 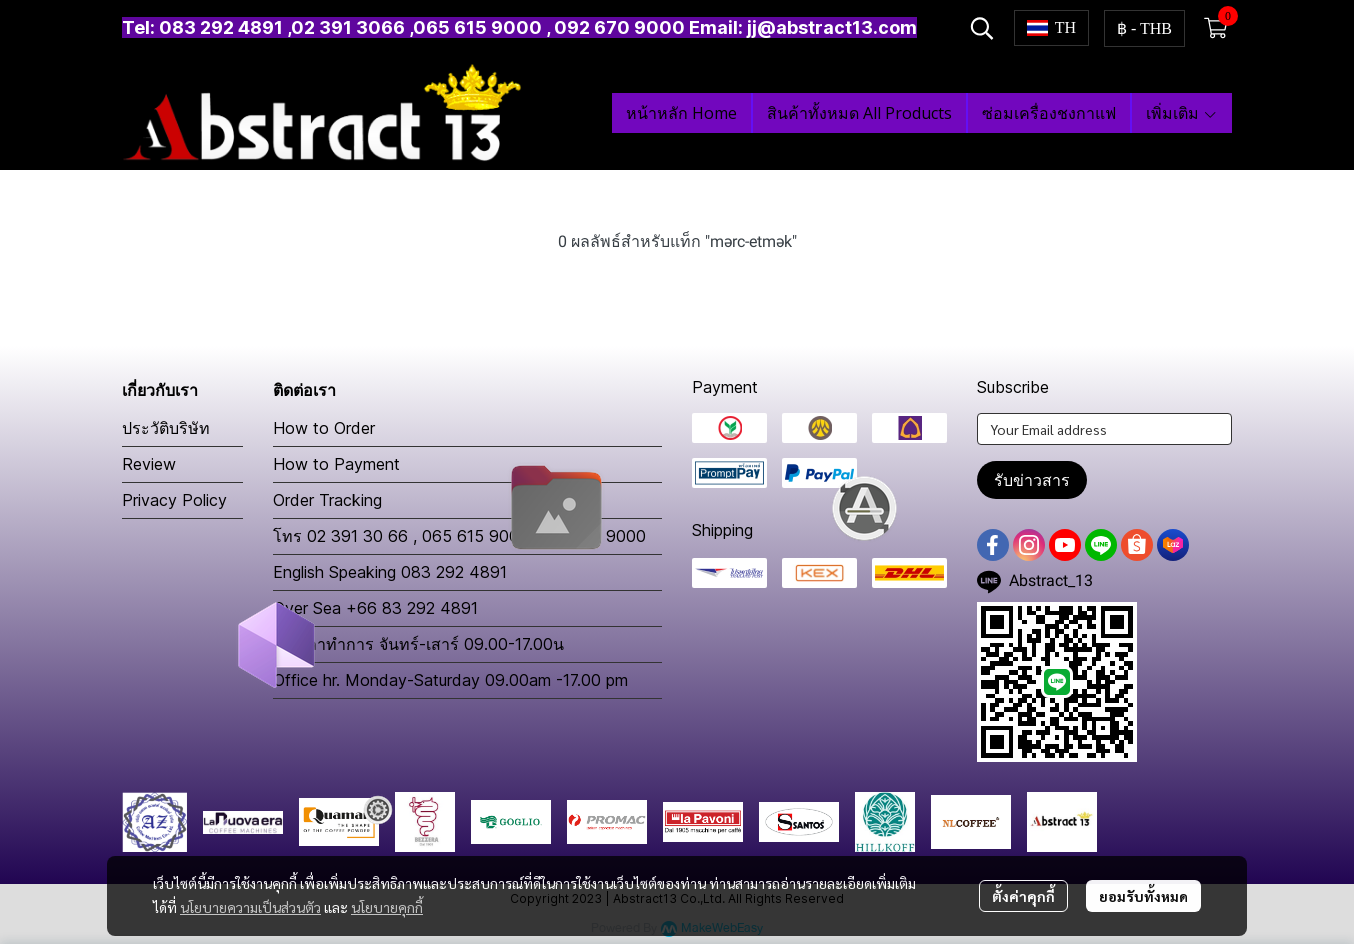 What do you see at coordinates (276, 645) in the screenshot?
I see `open layout or design application` at bounding box center [276, 645].